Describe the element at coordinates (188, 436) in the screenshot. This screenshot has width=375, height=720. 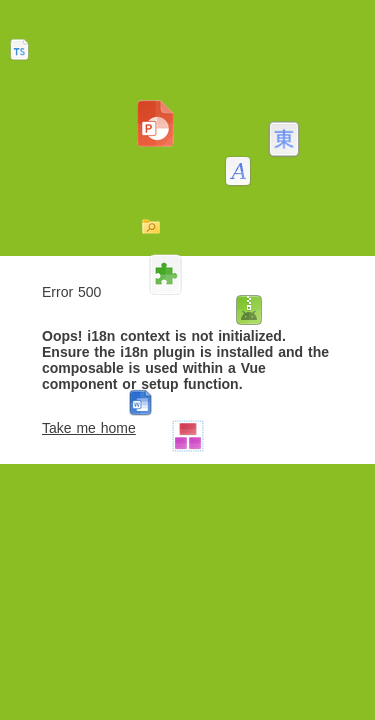
I see `select all items in the current view` at that location.